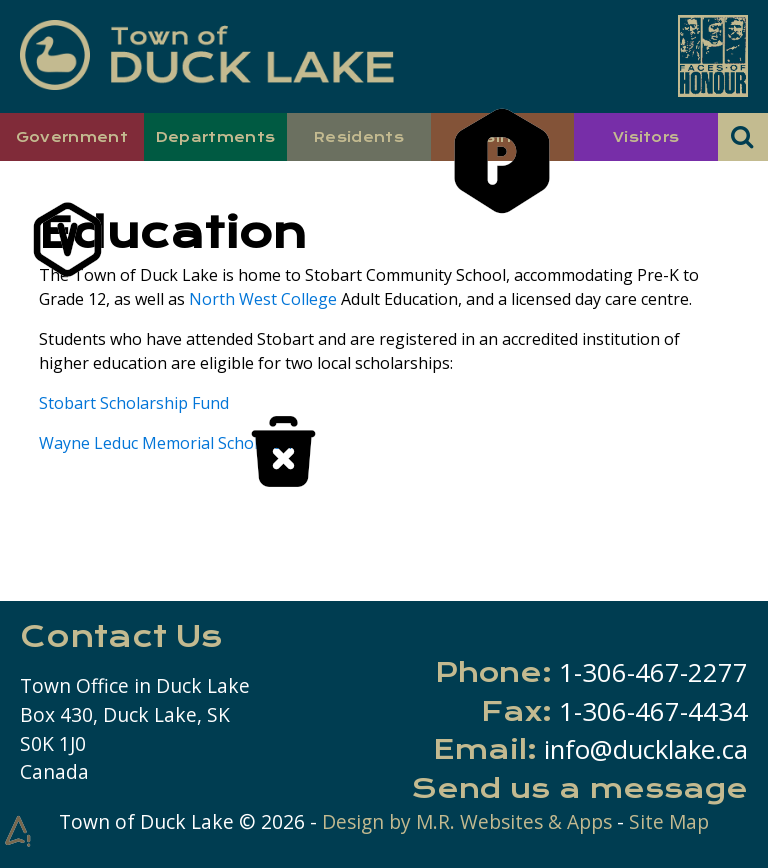  I want to click on parking feature or location marker, so click(502, 161).